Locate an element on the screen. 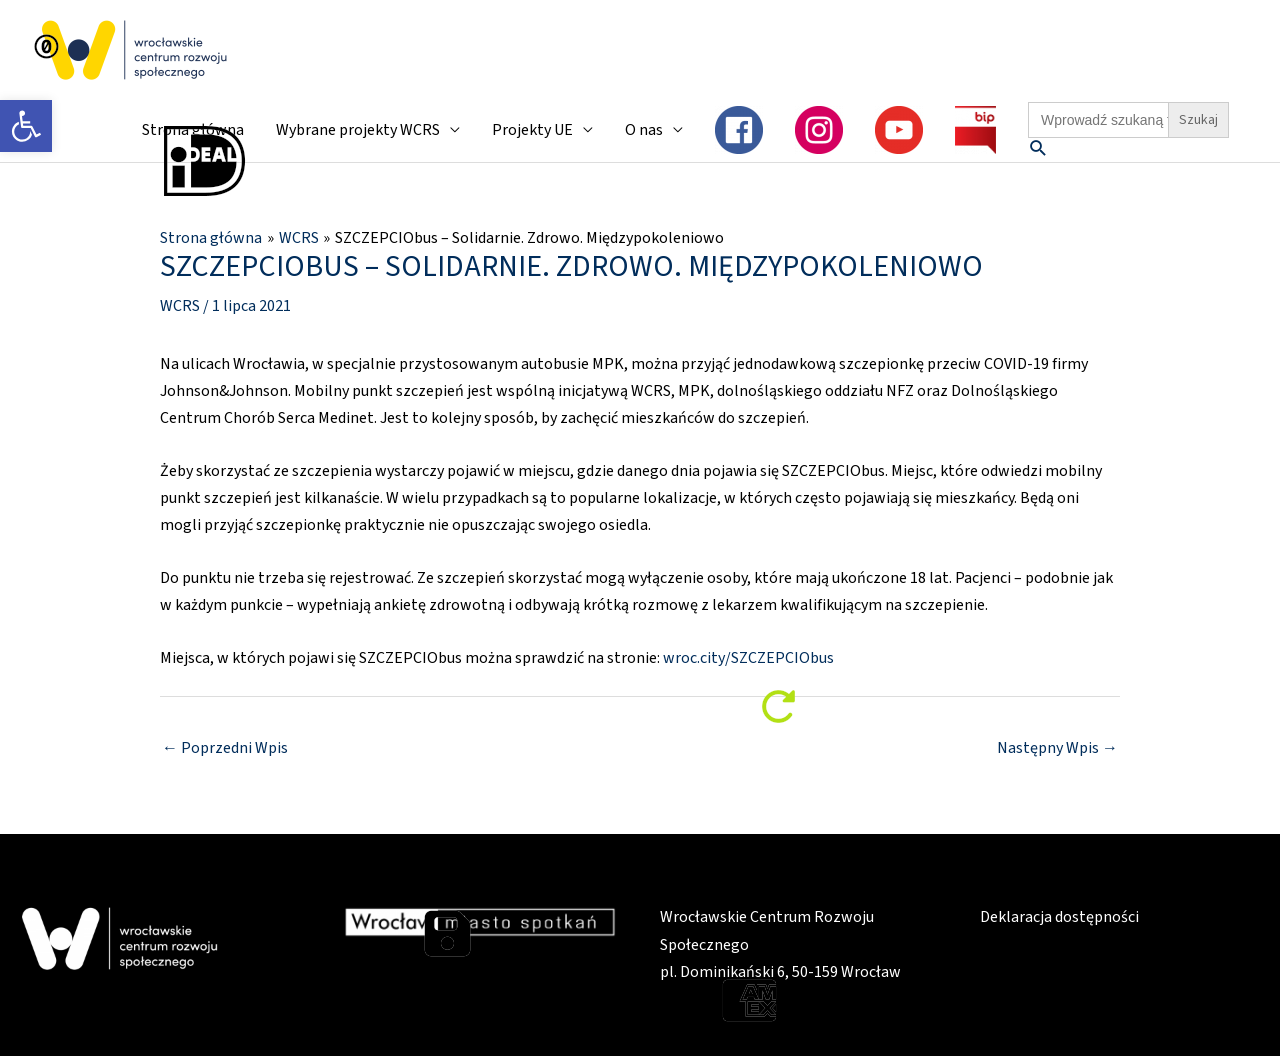  pay with American Express credit card is located at coordinates (749, 1000).